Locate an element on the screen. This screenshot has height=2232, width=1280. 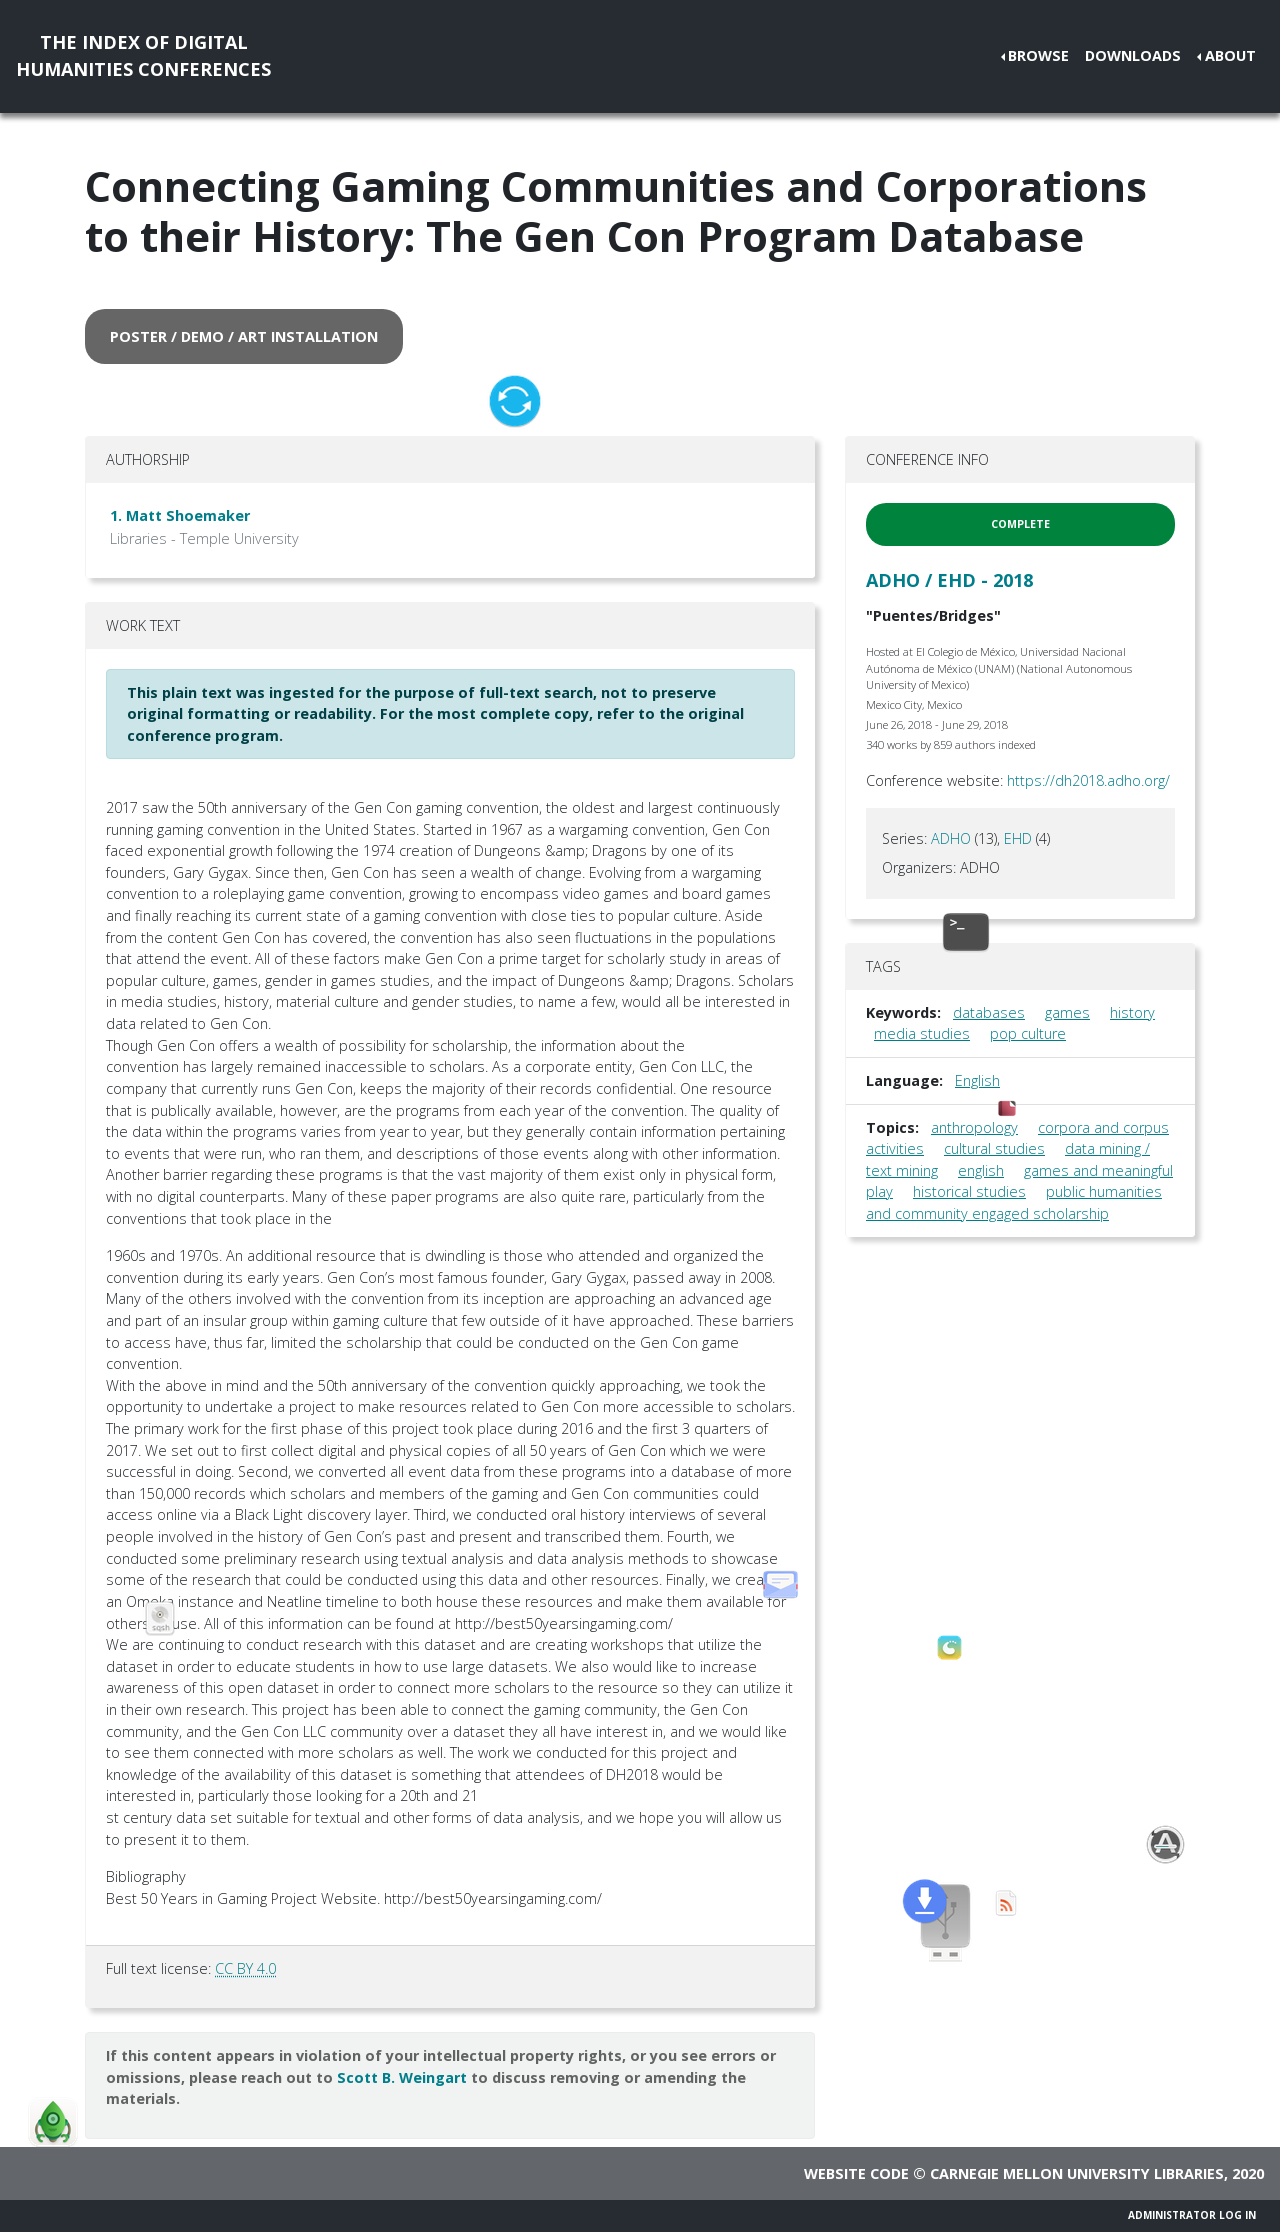
open the software update manager is located at coordinates (1165, 1844).